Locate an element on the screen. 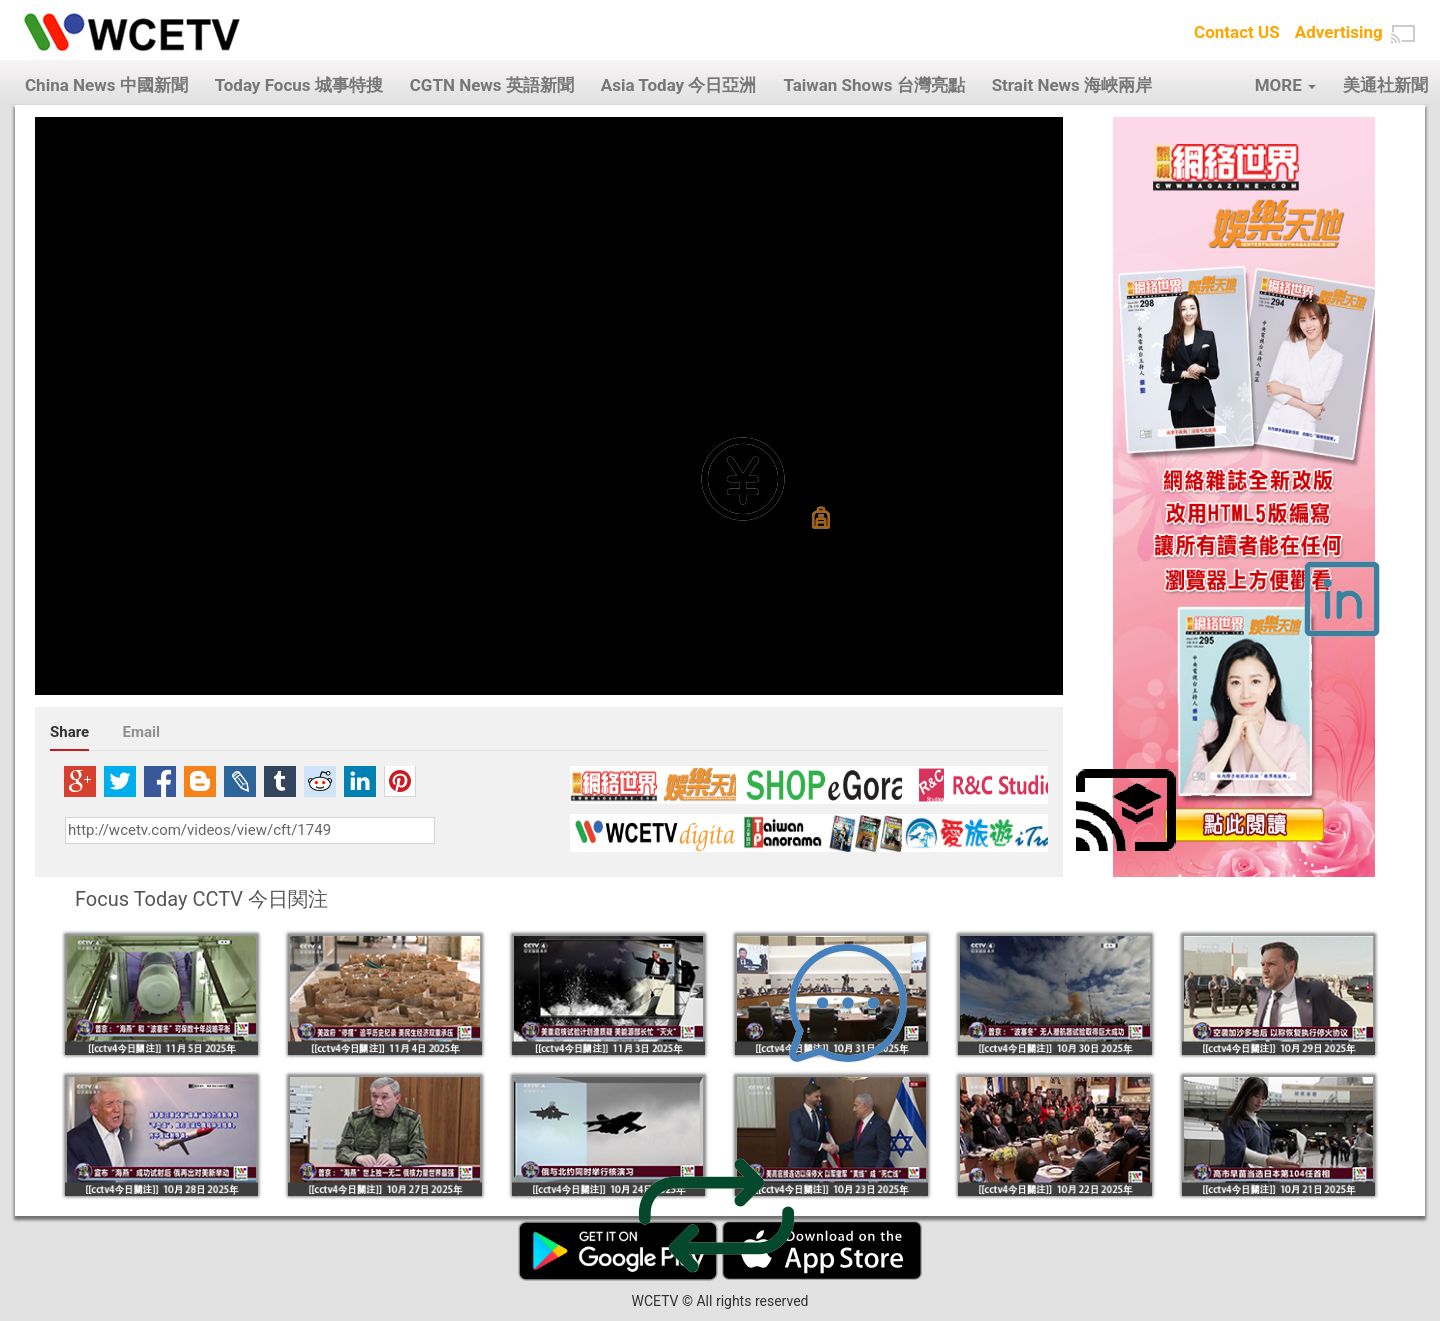  open chat or messaging is located at coordinates (848, 1003).